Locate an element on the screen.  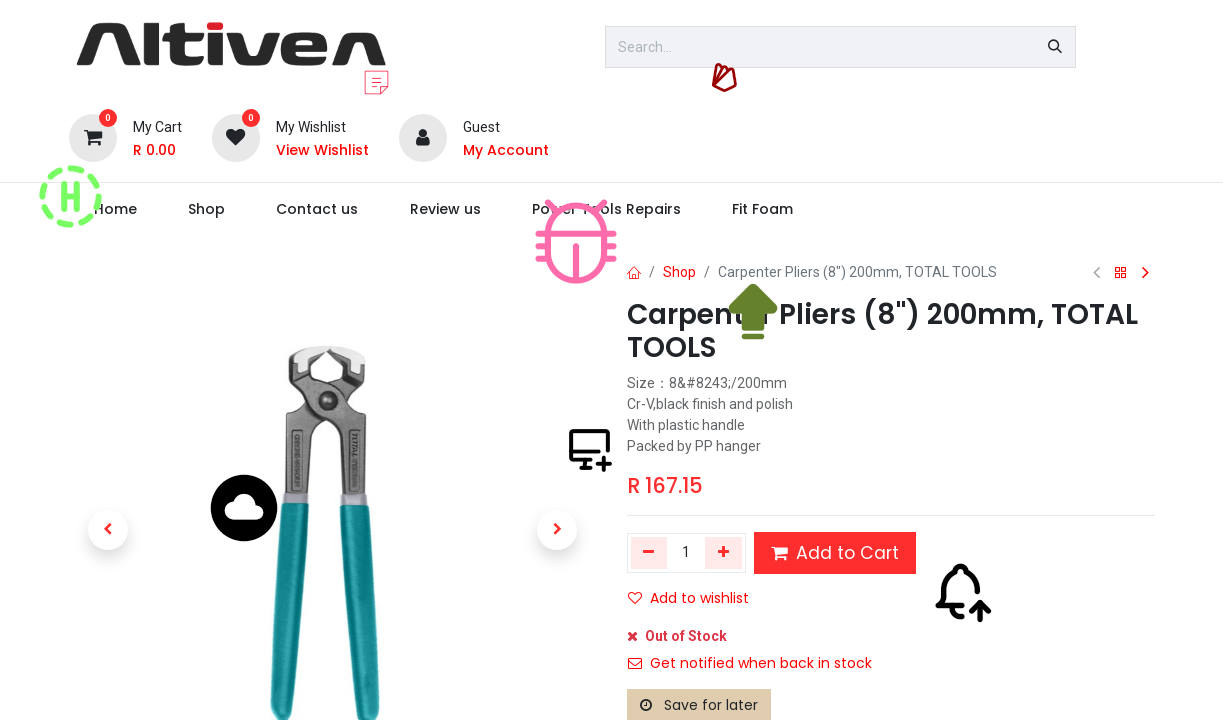
create a new note is located at coordinates (376, 82).